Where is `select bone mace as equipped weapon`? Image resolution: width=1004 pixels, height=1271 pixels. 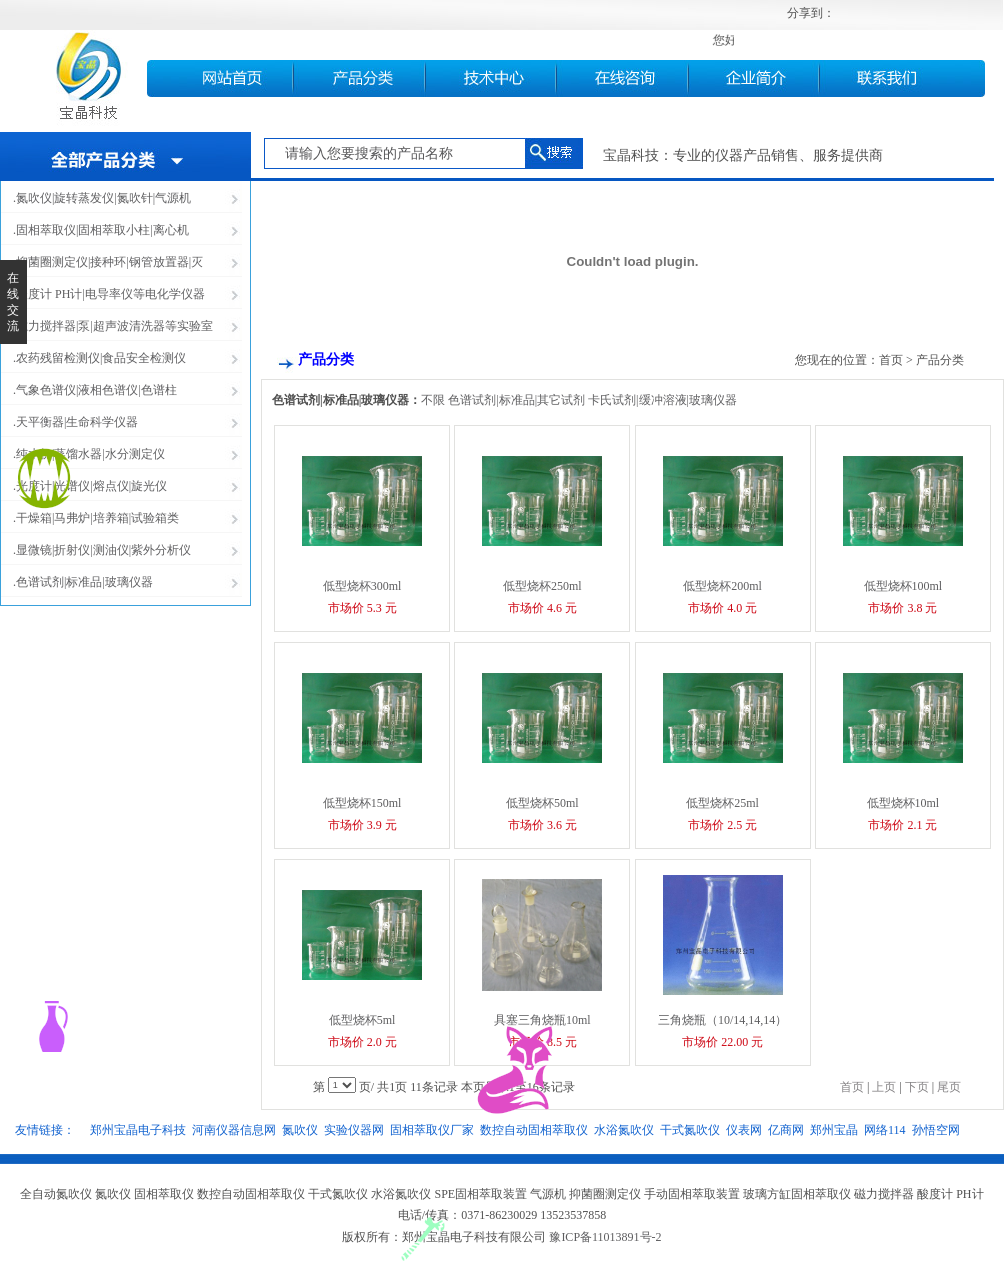
select bone mace as equipped weapon is located at coordinates (423, 1239).